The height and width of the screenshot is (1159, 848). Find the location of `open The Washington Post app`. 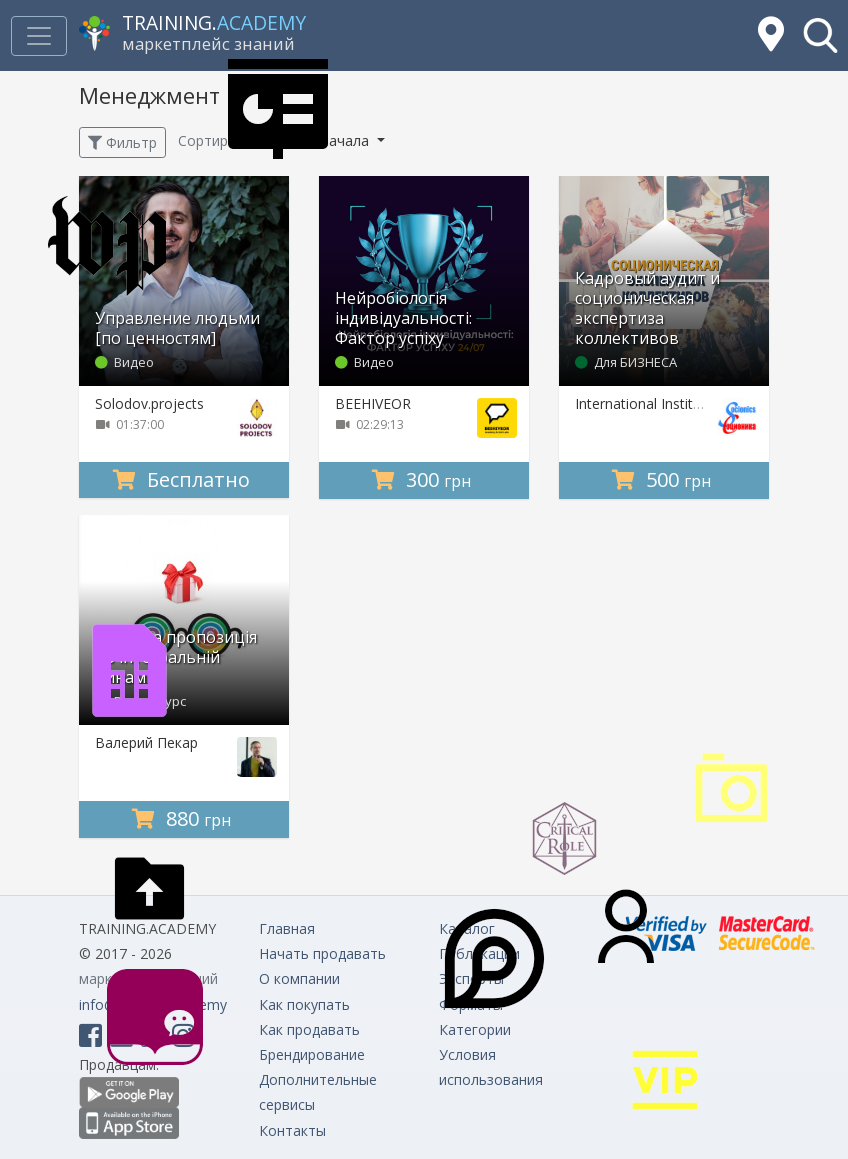

open The Washington Post app is located at coordinates (107, 246).